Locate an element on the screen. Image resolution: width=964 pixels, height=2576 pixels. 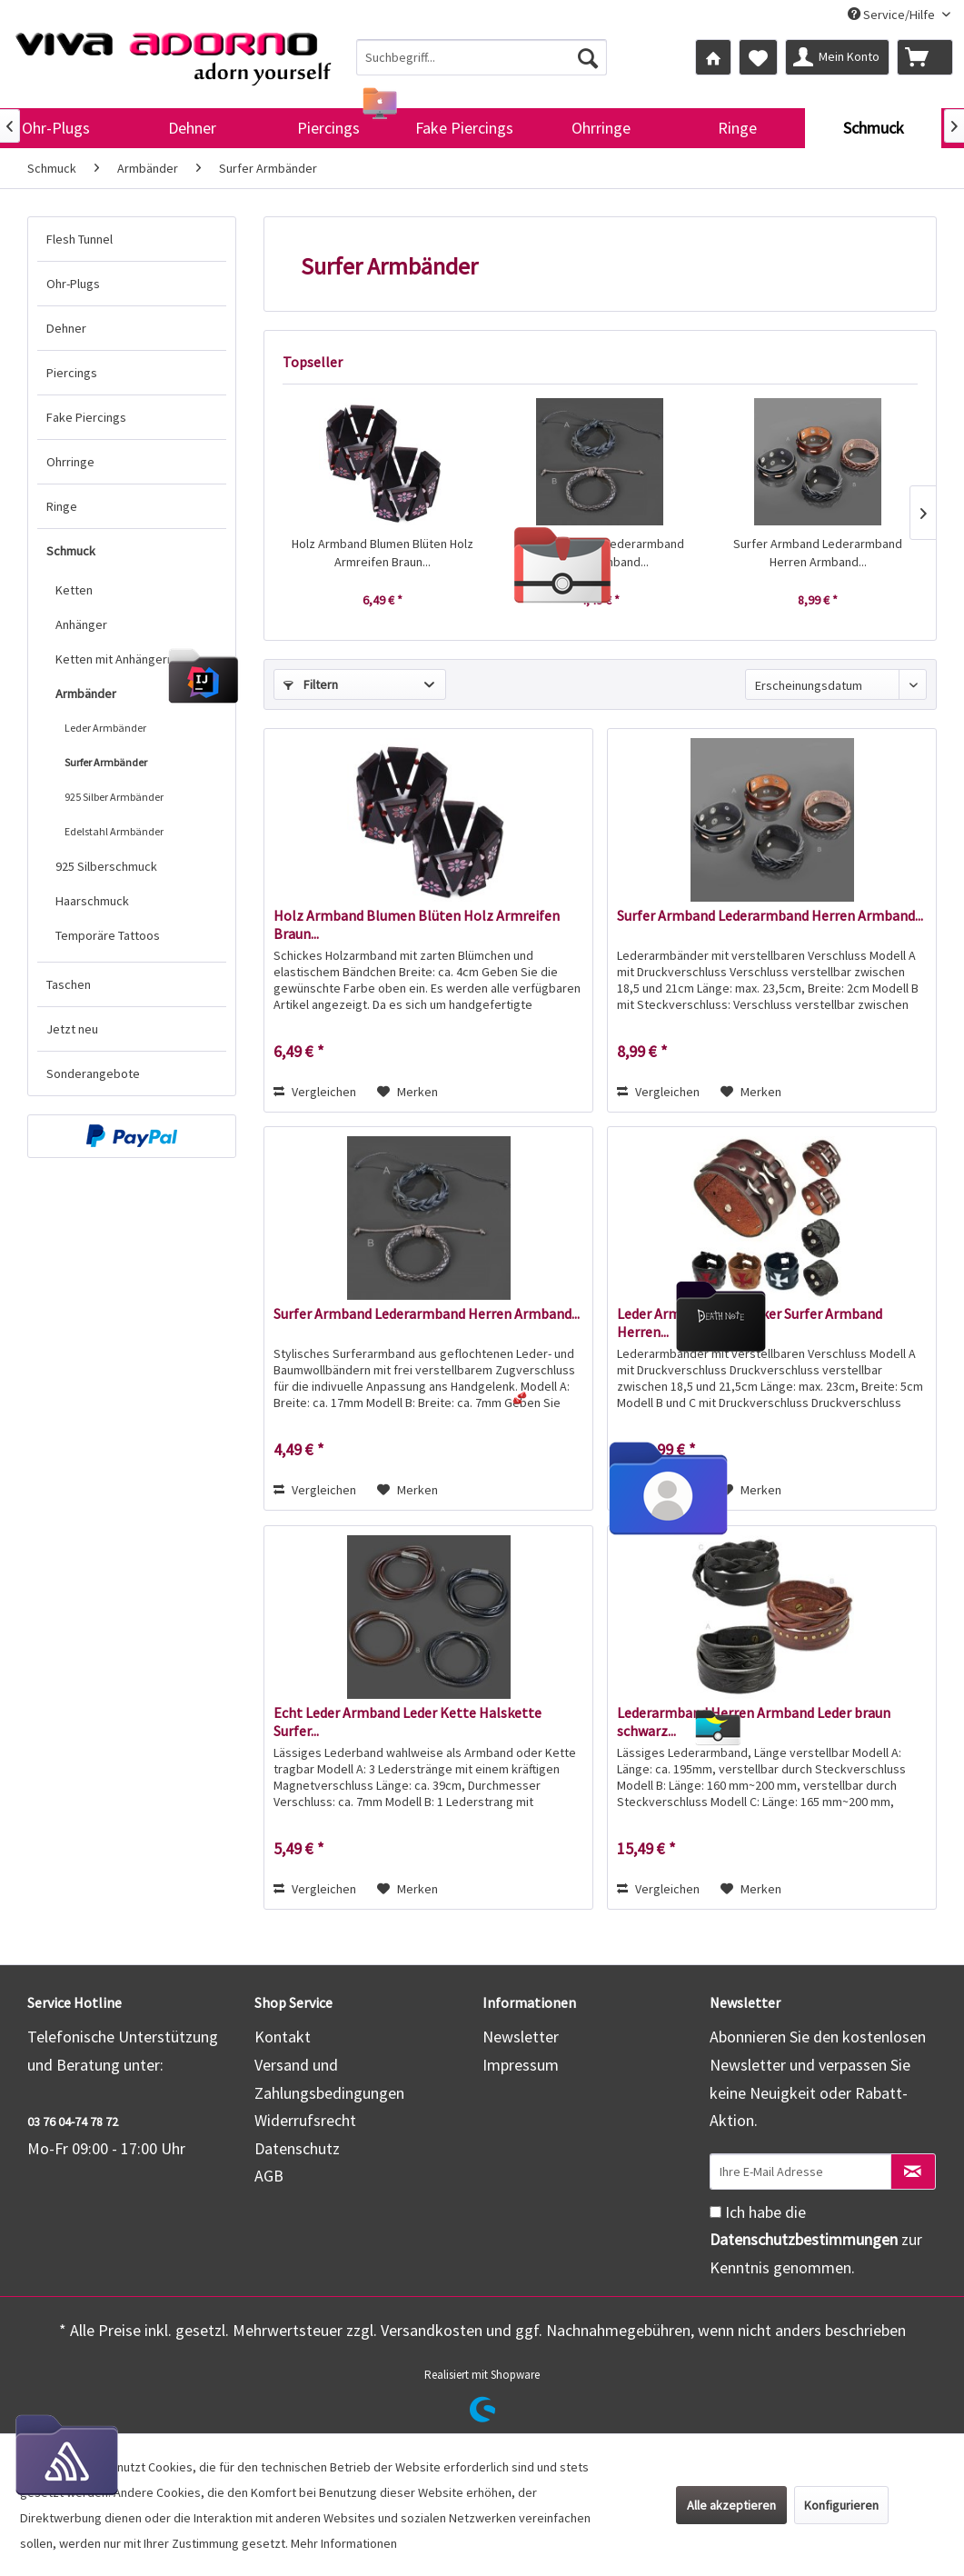
folder containing sentry error monitoring projects is located at coordinates (66, 2458).